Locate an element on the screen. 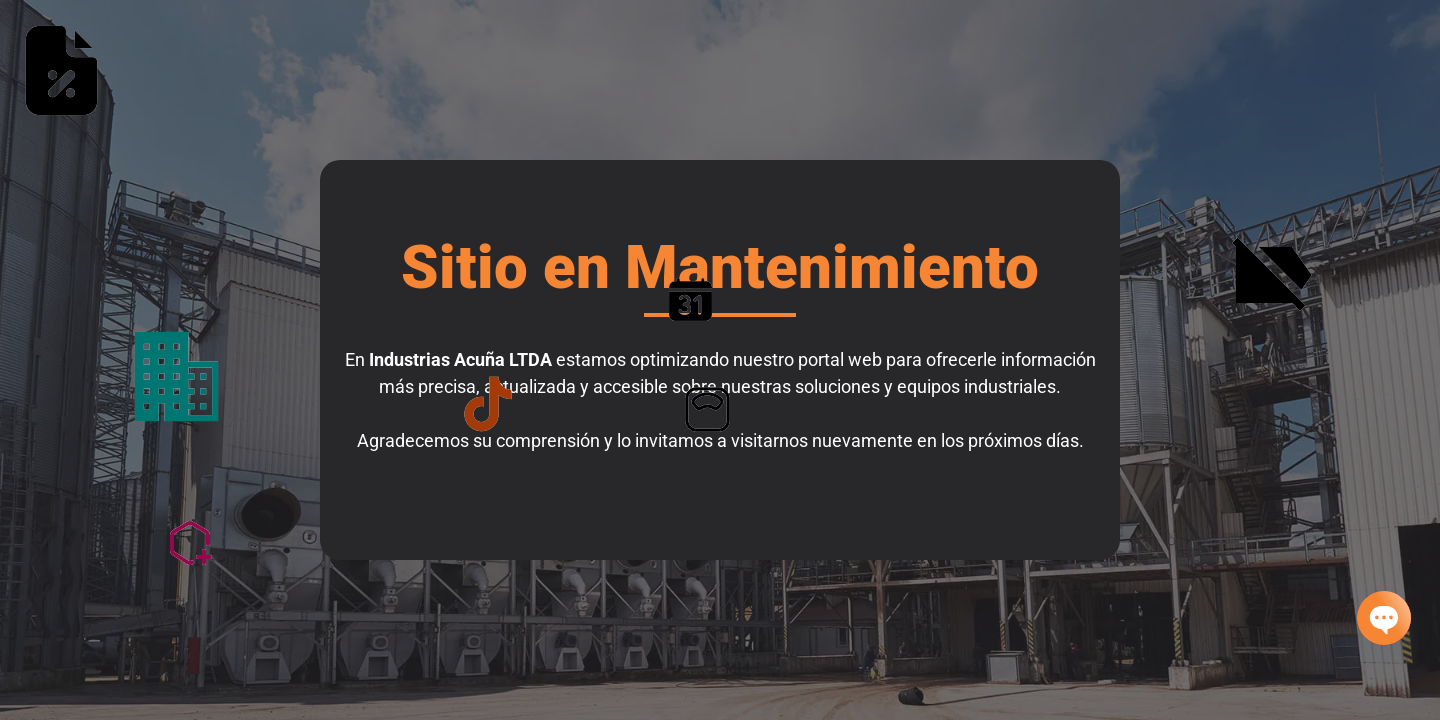  remove a label or tag is located at coordinates (1272, 275).